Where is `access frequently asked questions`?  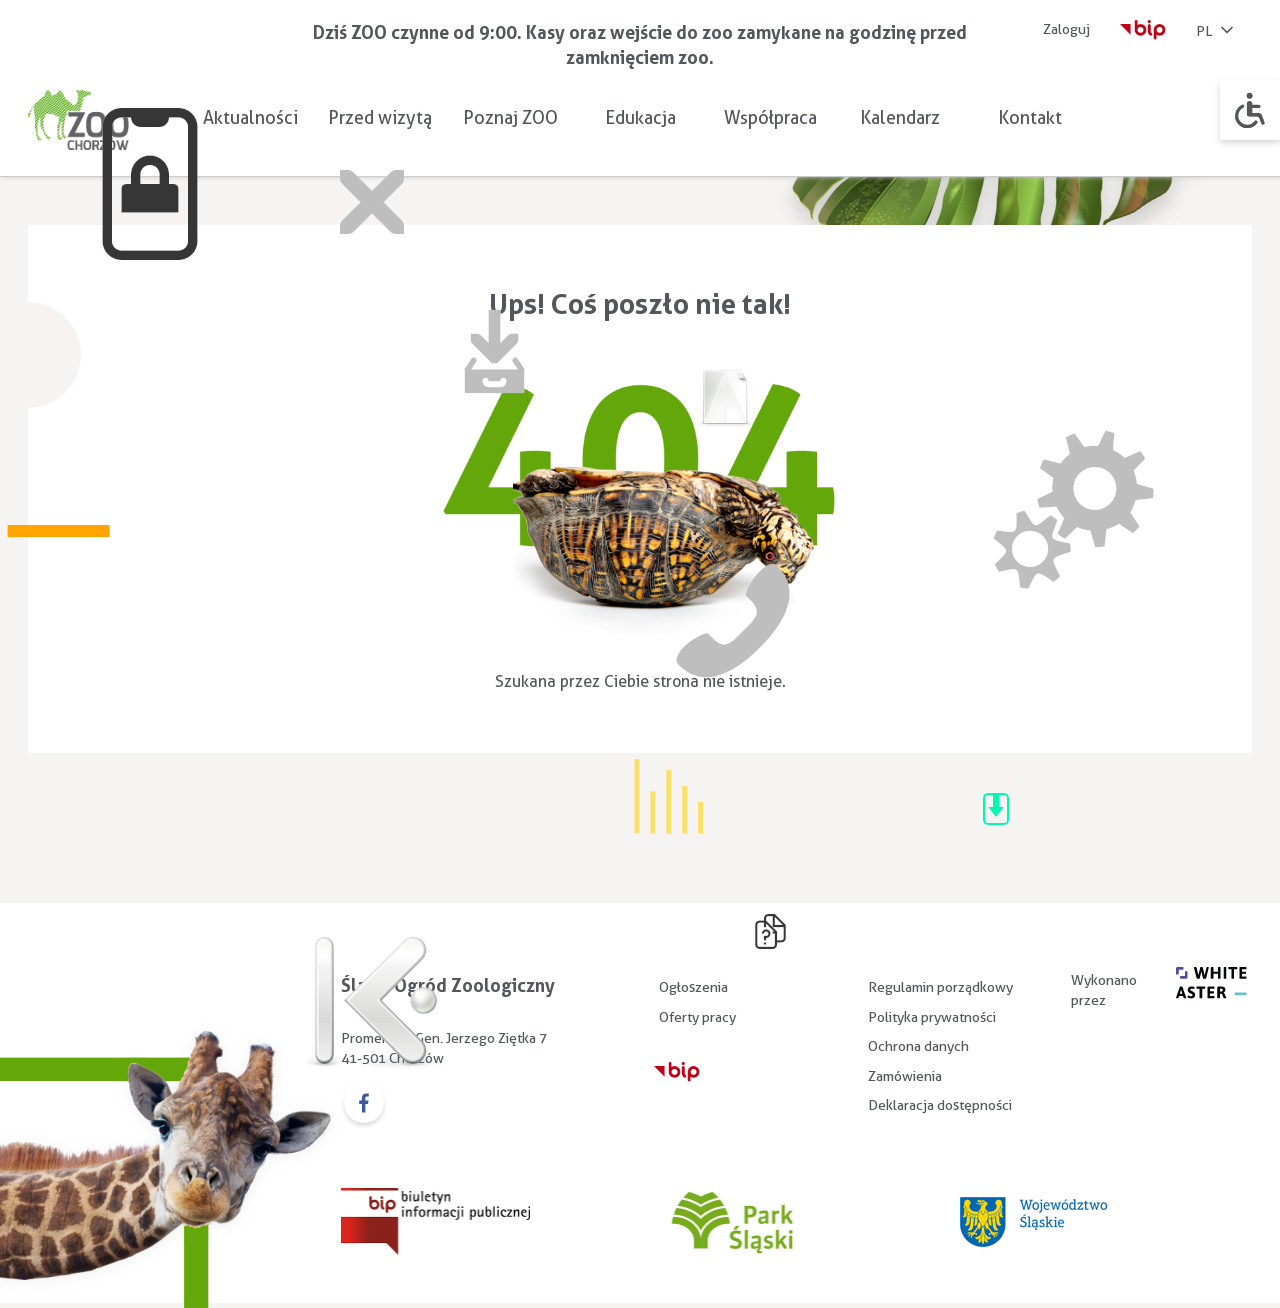
access frequently asked questions is located at coordinates (770, 931).